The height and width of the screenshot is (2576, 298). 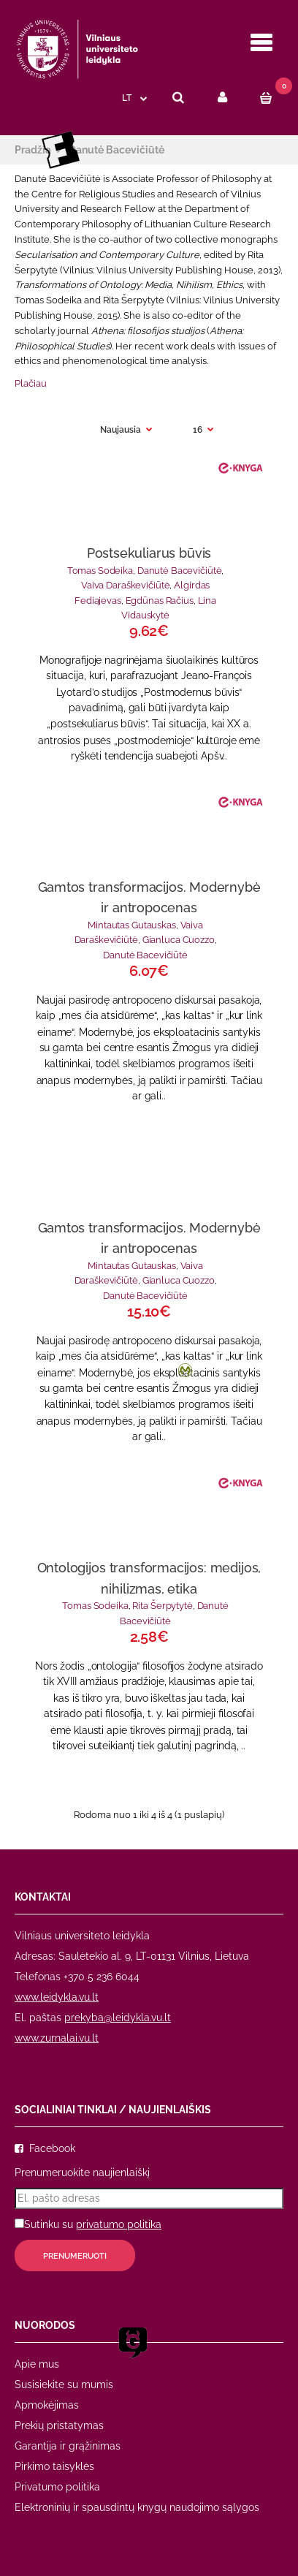 I want to click on mulesoft logo, so click(x=185, y=1370).